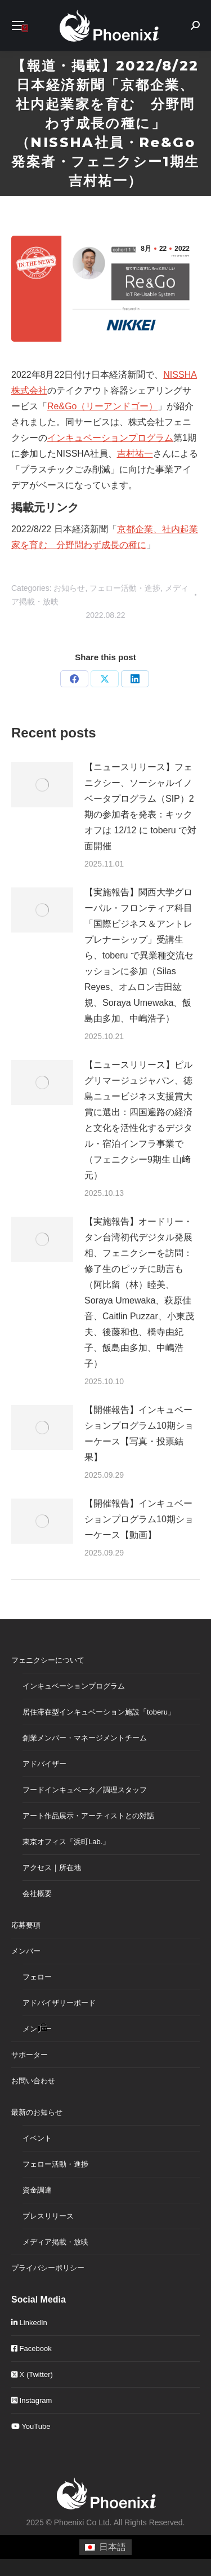 The width and height of the screenshot is (211, 2576). I want to click on access bible or religious texts, so click(25, 28).